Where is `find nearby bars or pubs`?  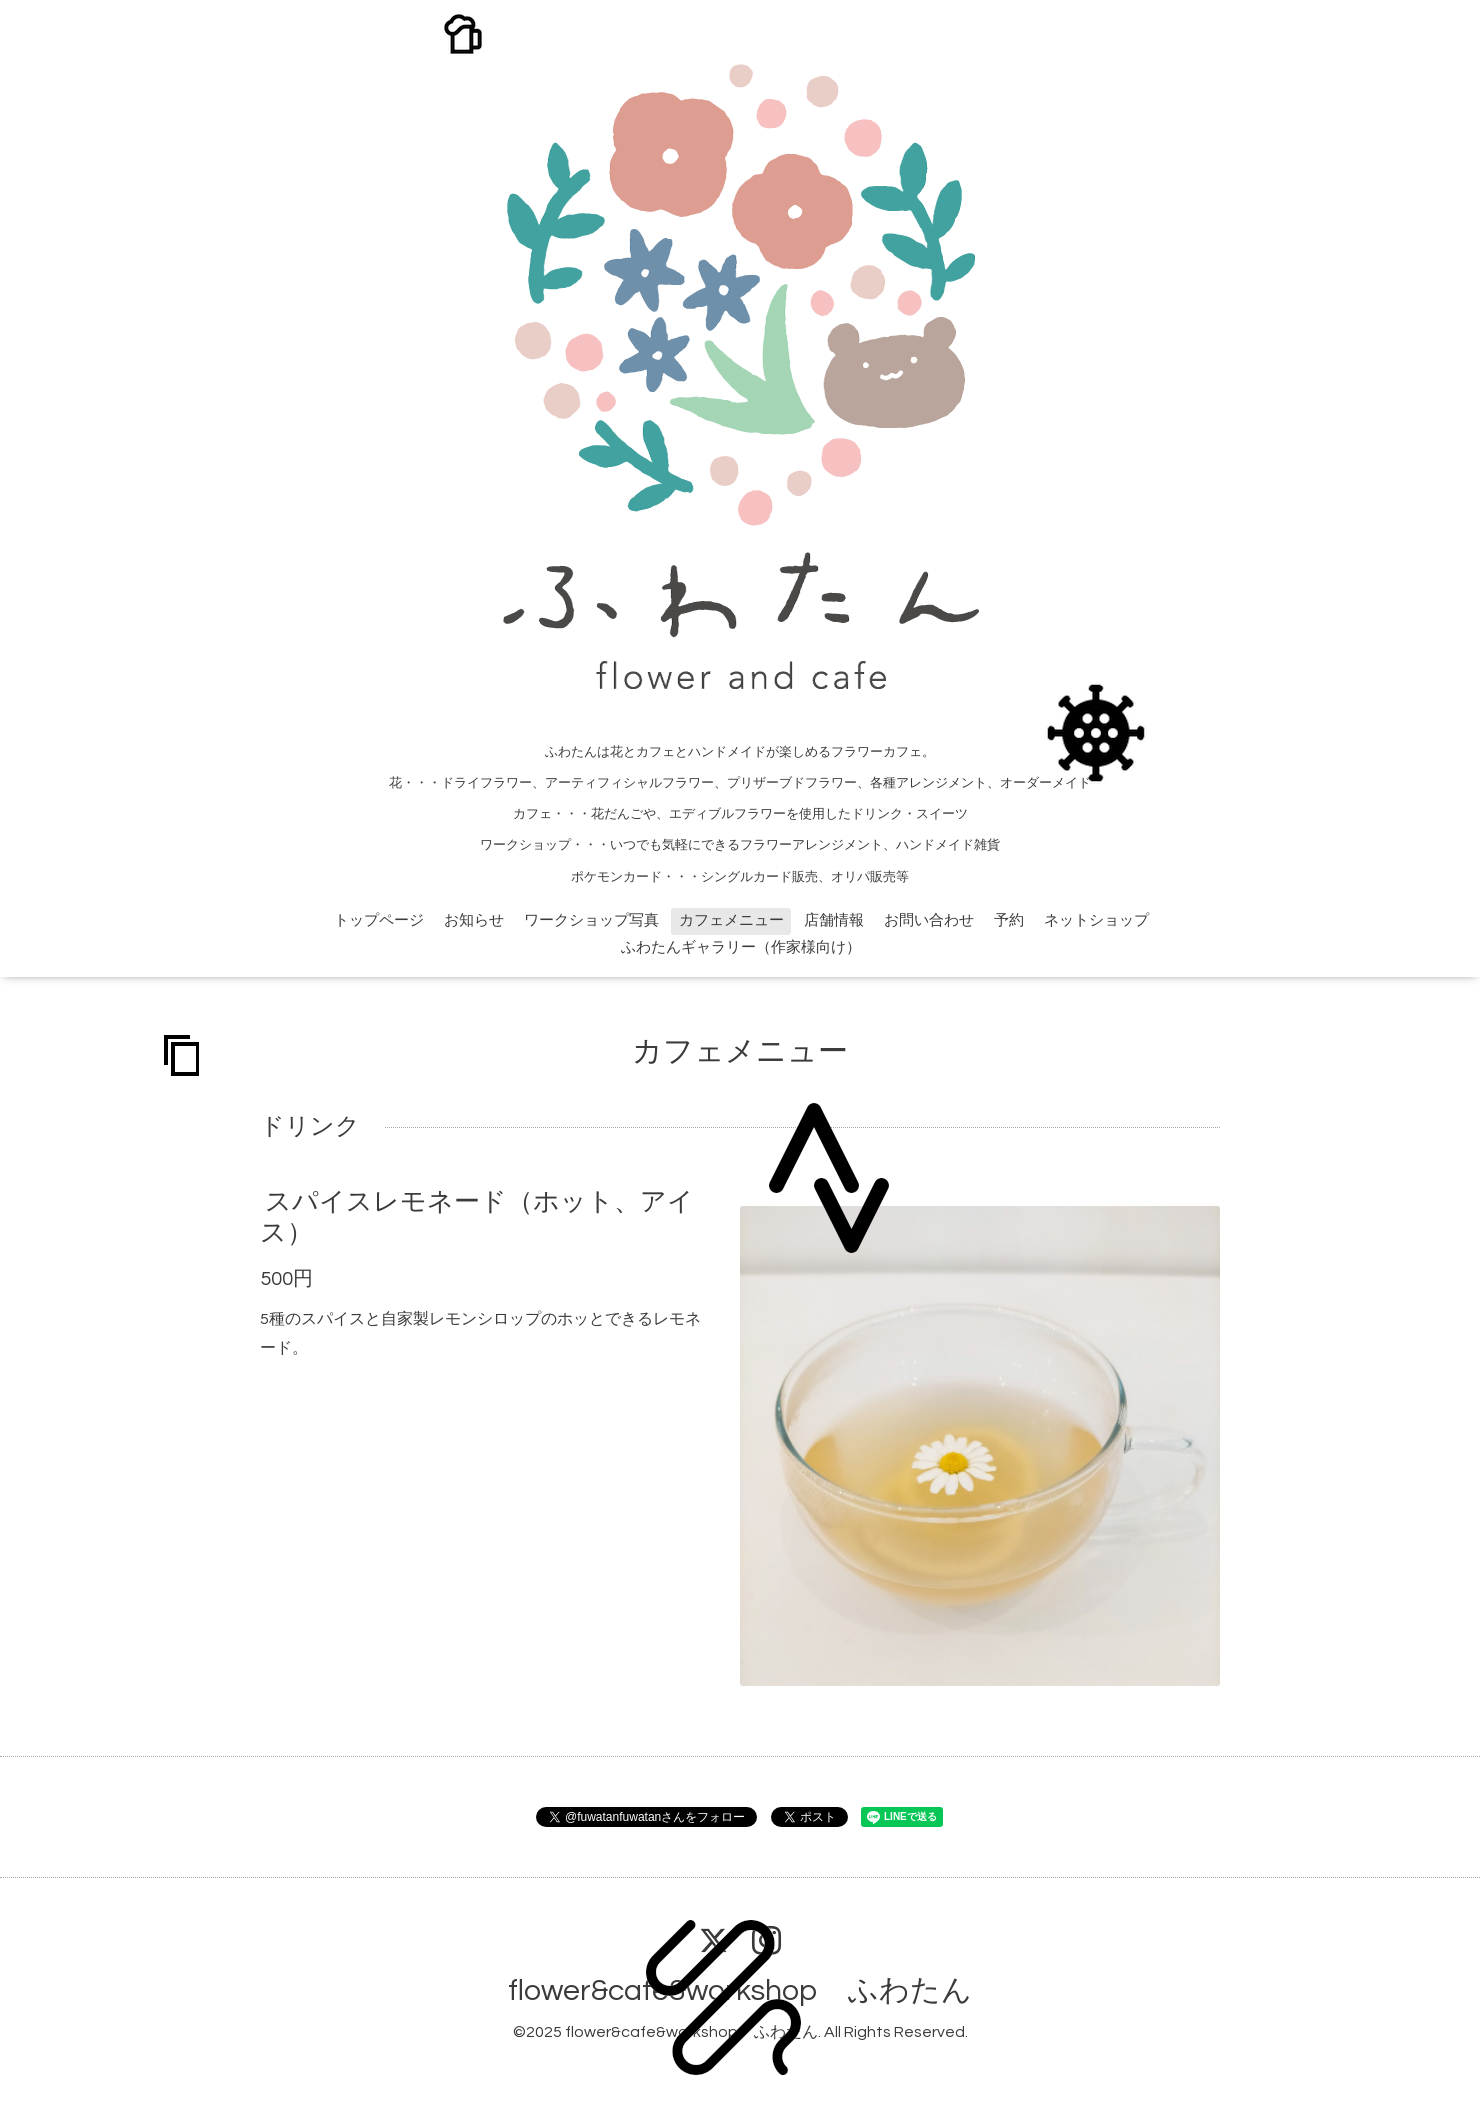
find nearby bars or pubs is located at coordinates (463, 35).